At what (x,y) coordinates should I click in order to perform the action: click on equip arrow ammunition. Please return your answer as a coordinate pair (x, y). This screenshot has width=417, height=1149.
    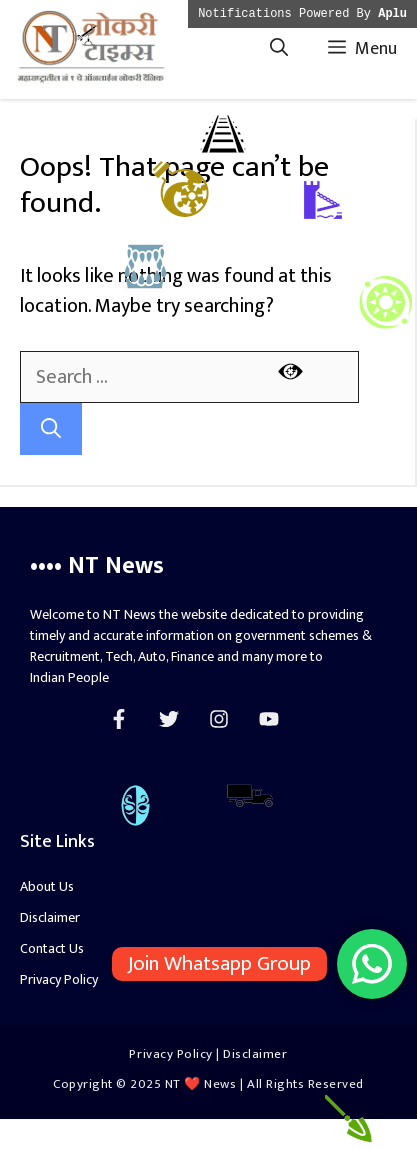
    Looking at the image, I should click on (349, 1119).